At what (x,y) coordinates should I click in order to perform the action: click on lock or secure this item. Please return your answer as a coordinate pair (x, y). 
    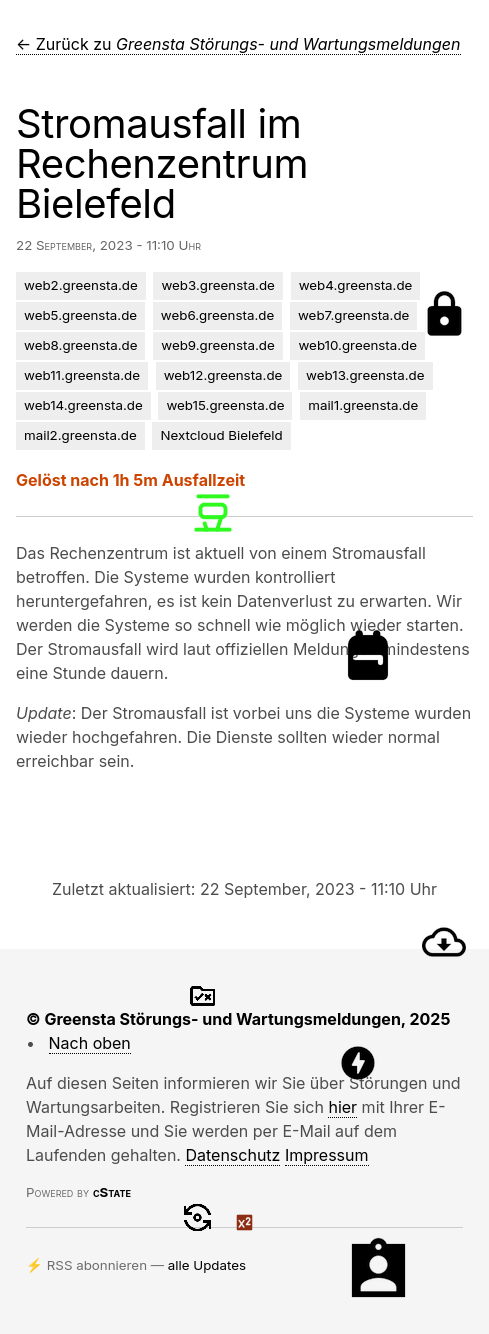
    Looking at the image, I should click on (444, 314).